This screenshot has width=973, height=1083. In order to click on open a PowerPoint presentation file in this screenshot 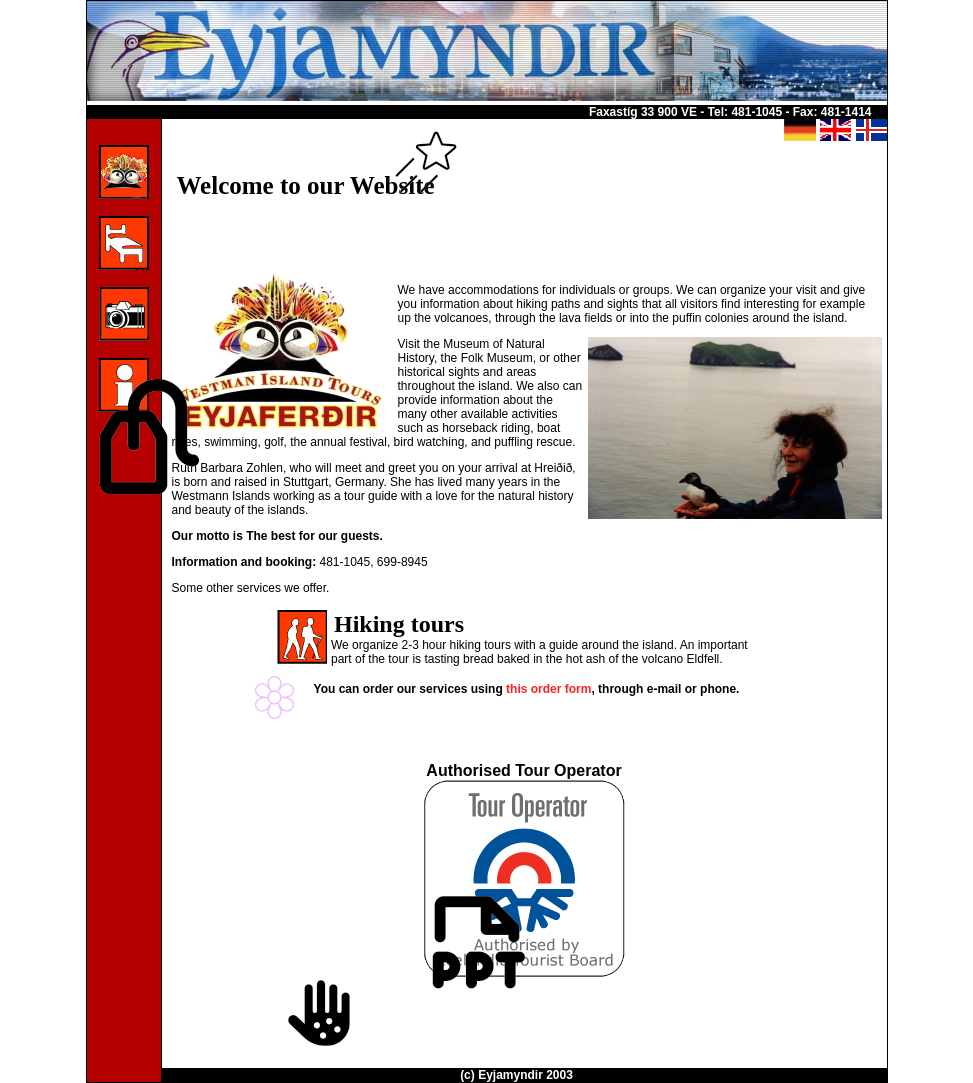, I will do `click(477, 946)`.